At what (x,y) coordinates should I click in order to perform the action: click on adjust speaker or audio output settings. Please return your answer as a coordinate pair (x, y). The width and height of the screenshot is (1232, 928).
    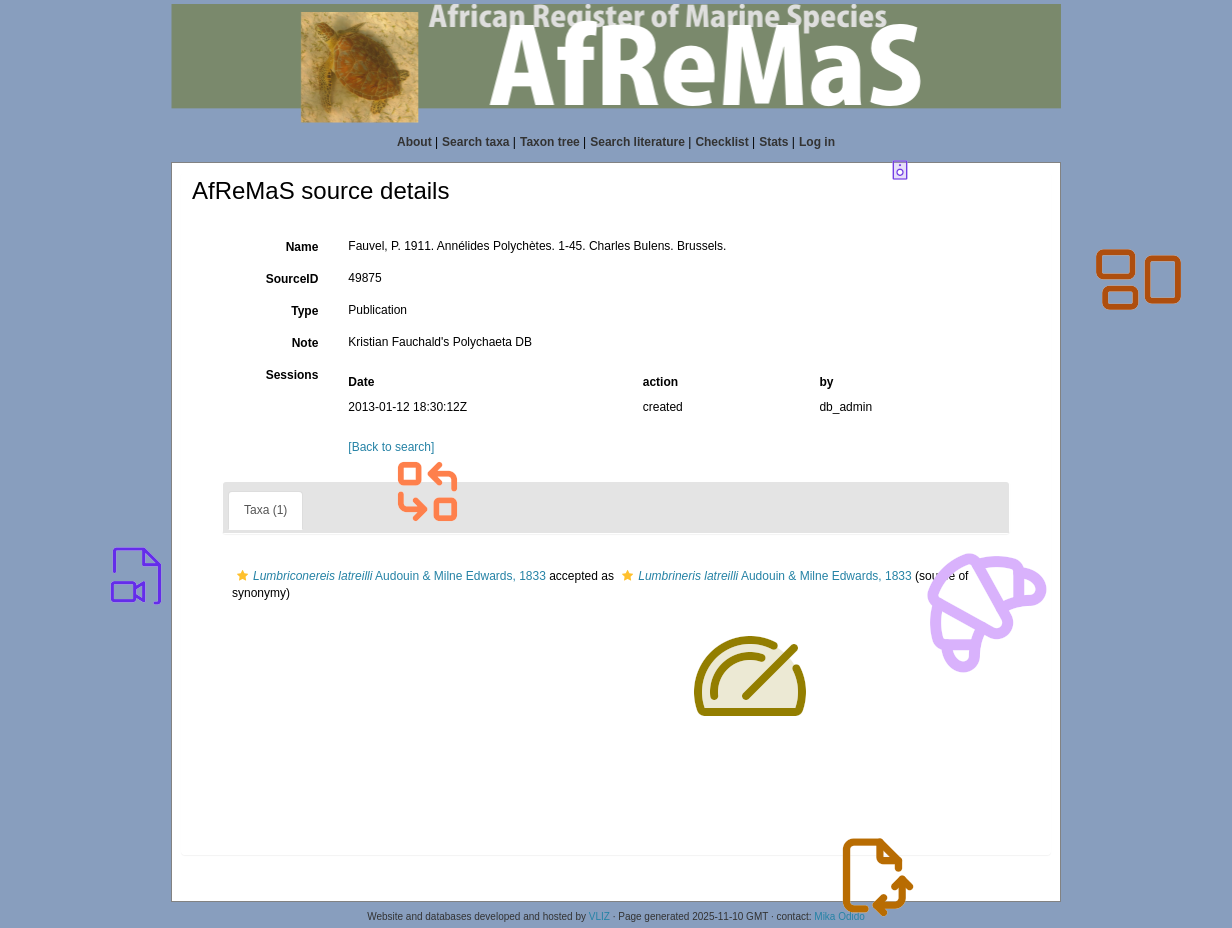
    Looking at the image, I should click on (900, 170).